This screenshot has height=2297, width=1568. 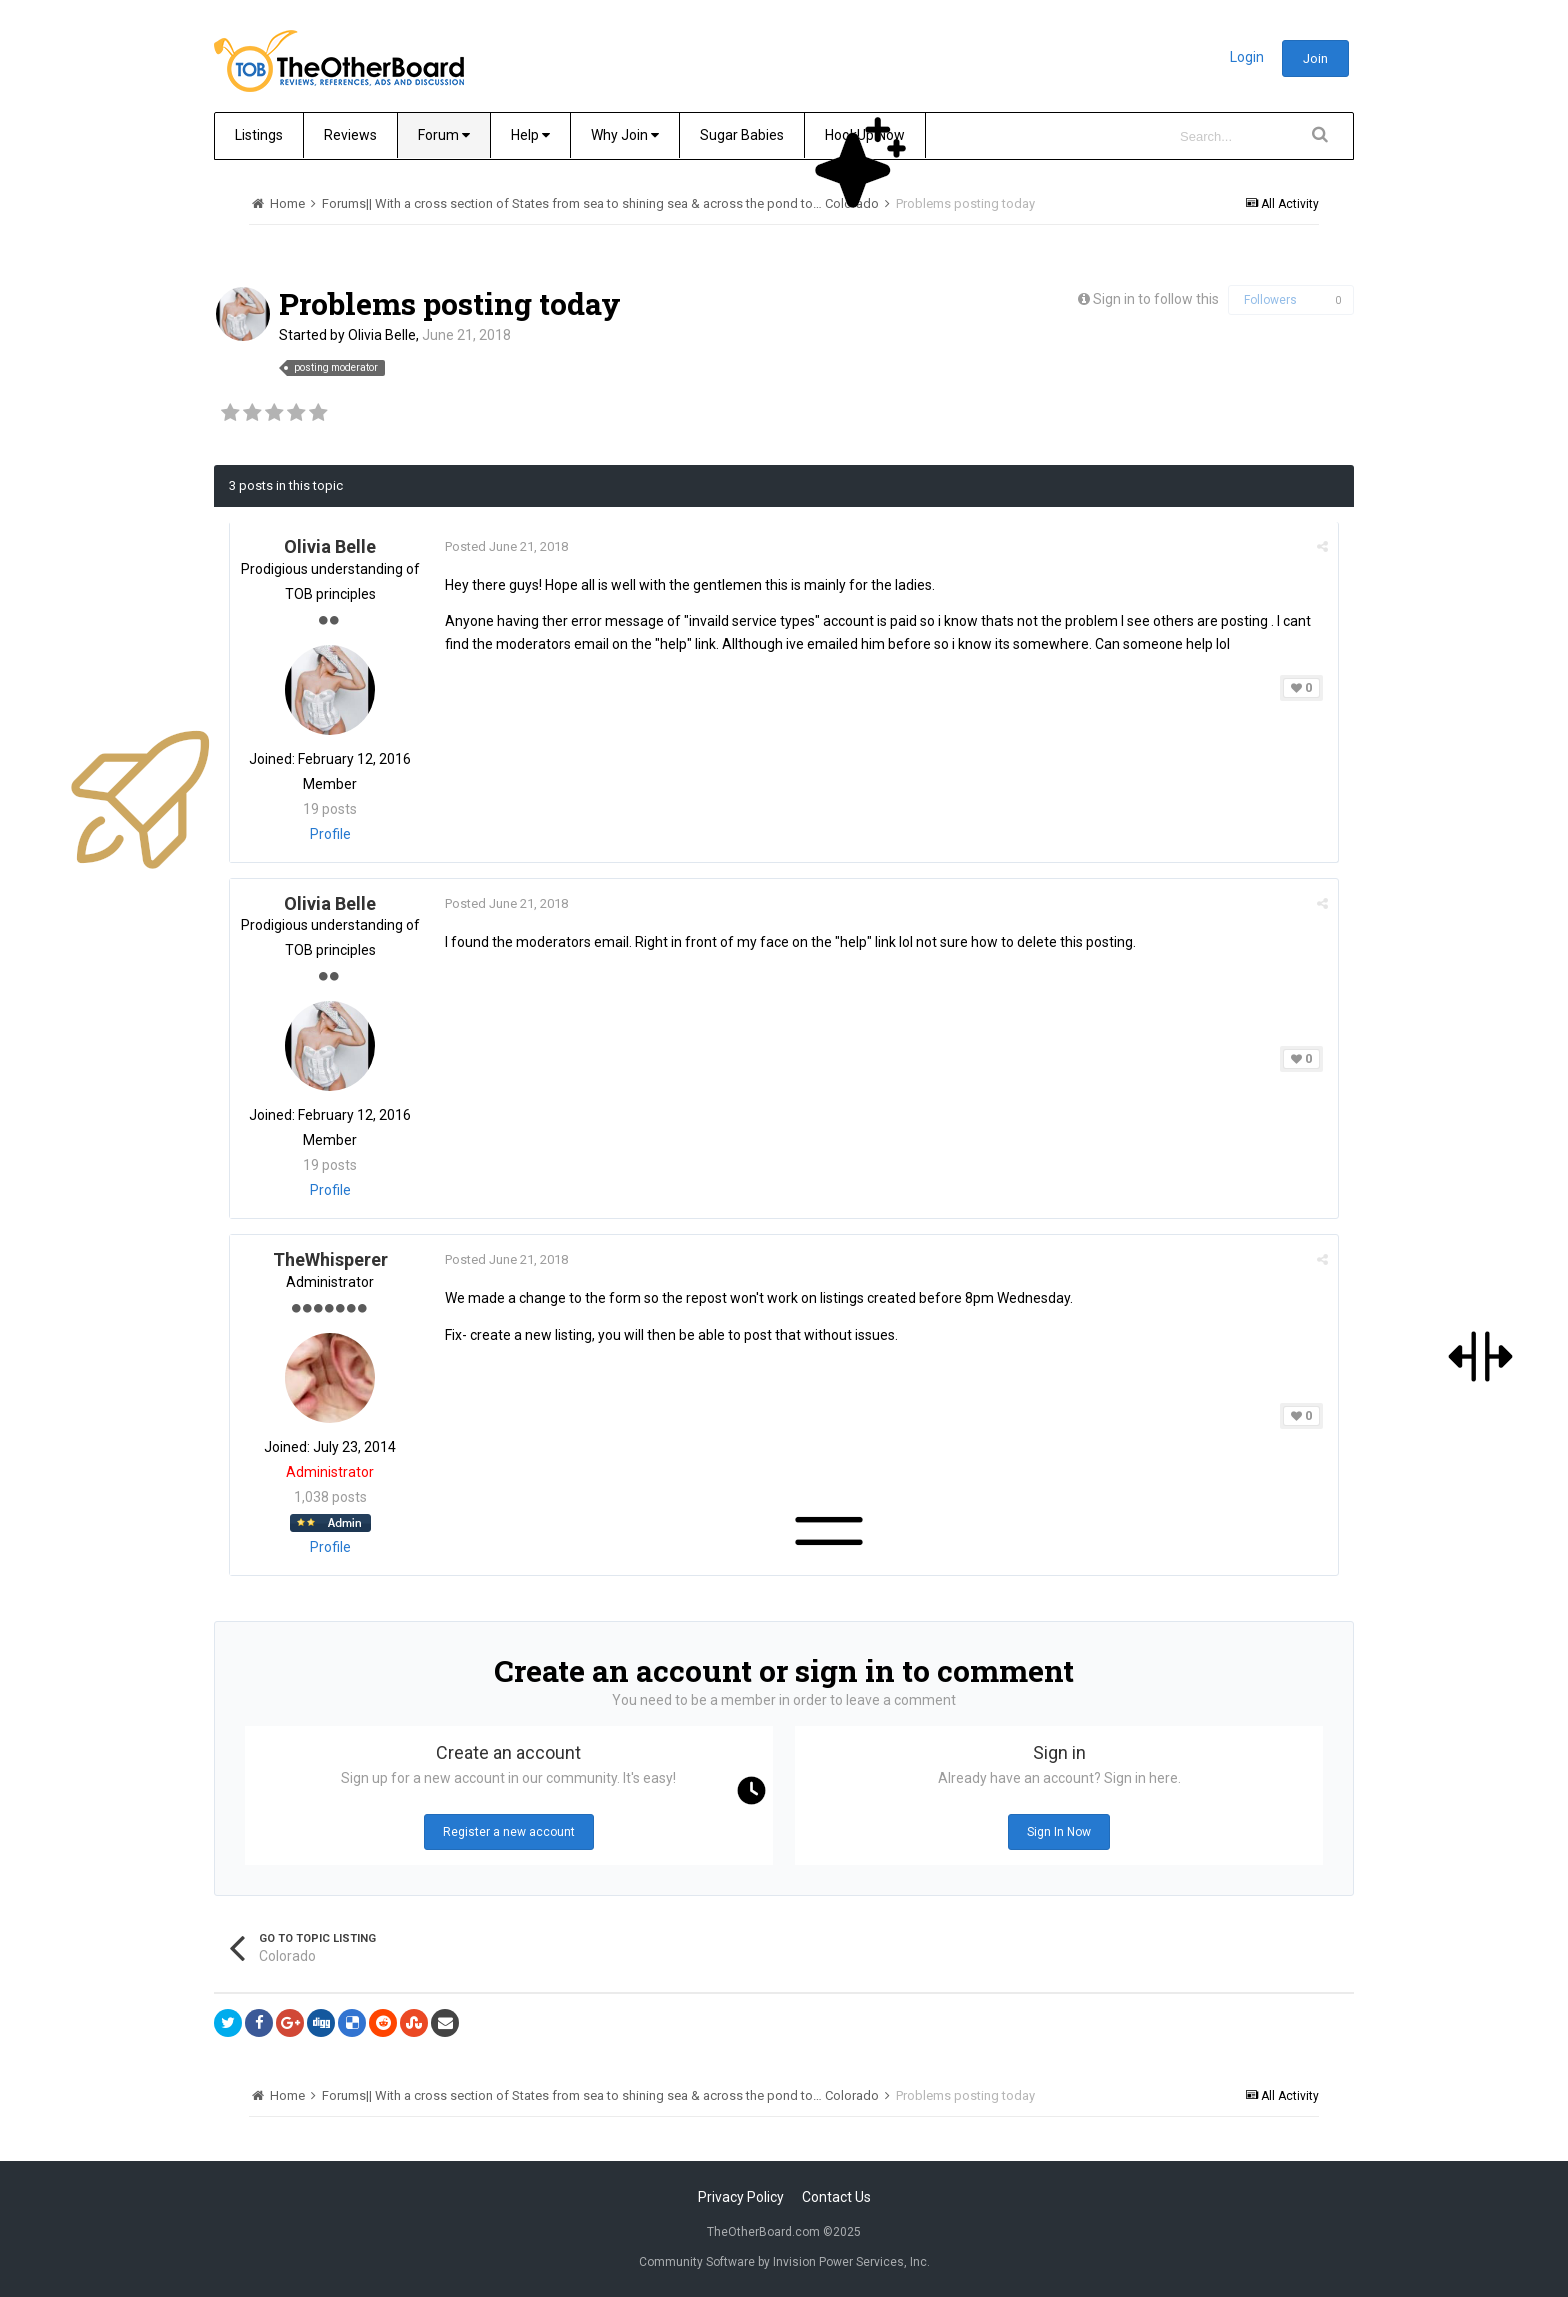 I want to click on indicates AI-generated or enhanced content, so click(x=859, y=164).